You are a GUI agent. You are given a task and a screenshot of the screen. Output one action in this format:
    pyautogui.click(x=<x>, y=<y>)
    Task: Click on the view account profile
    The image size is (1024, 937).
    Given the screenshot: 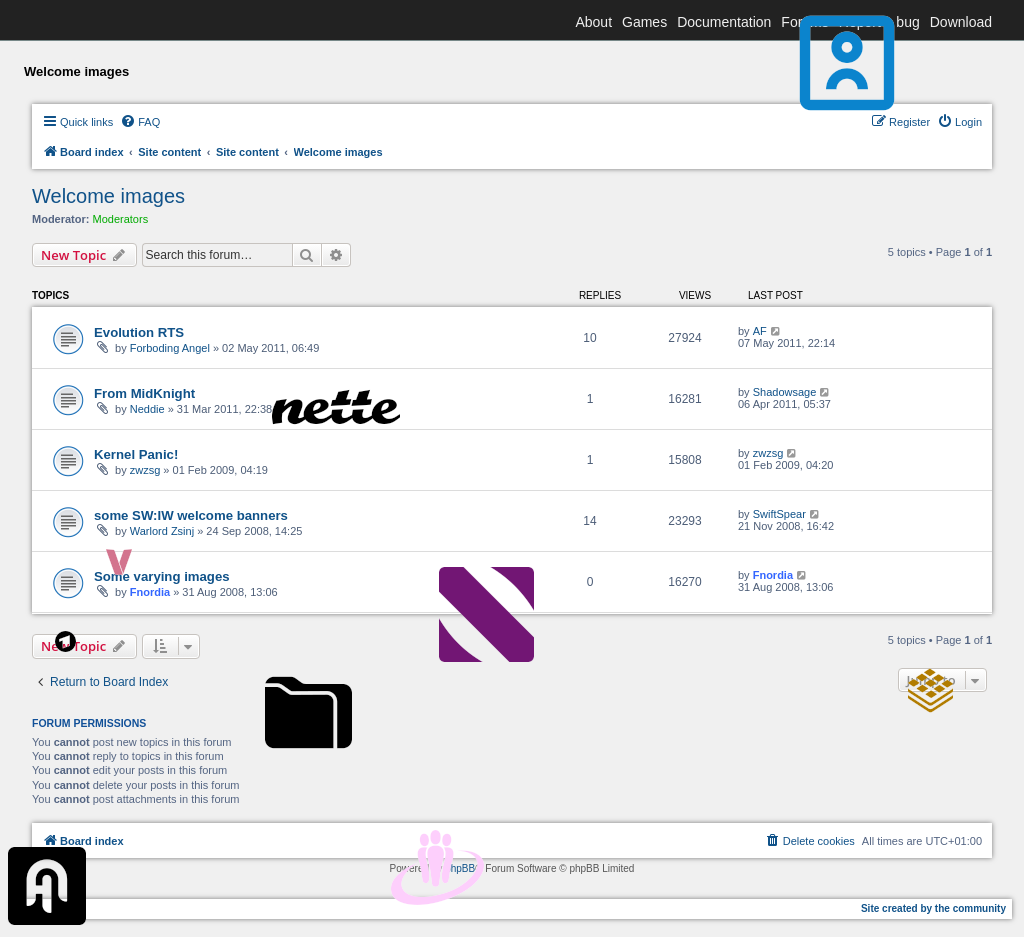 What is the action you would take?
    pyautogui.click(x=847, y=63)
    